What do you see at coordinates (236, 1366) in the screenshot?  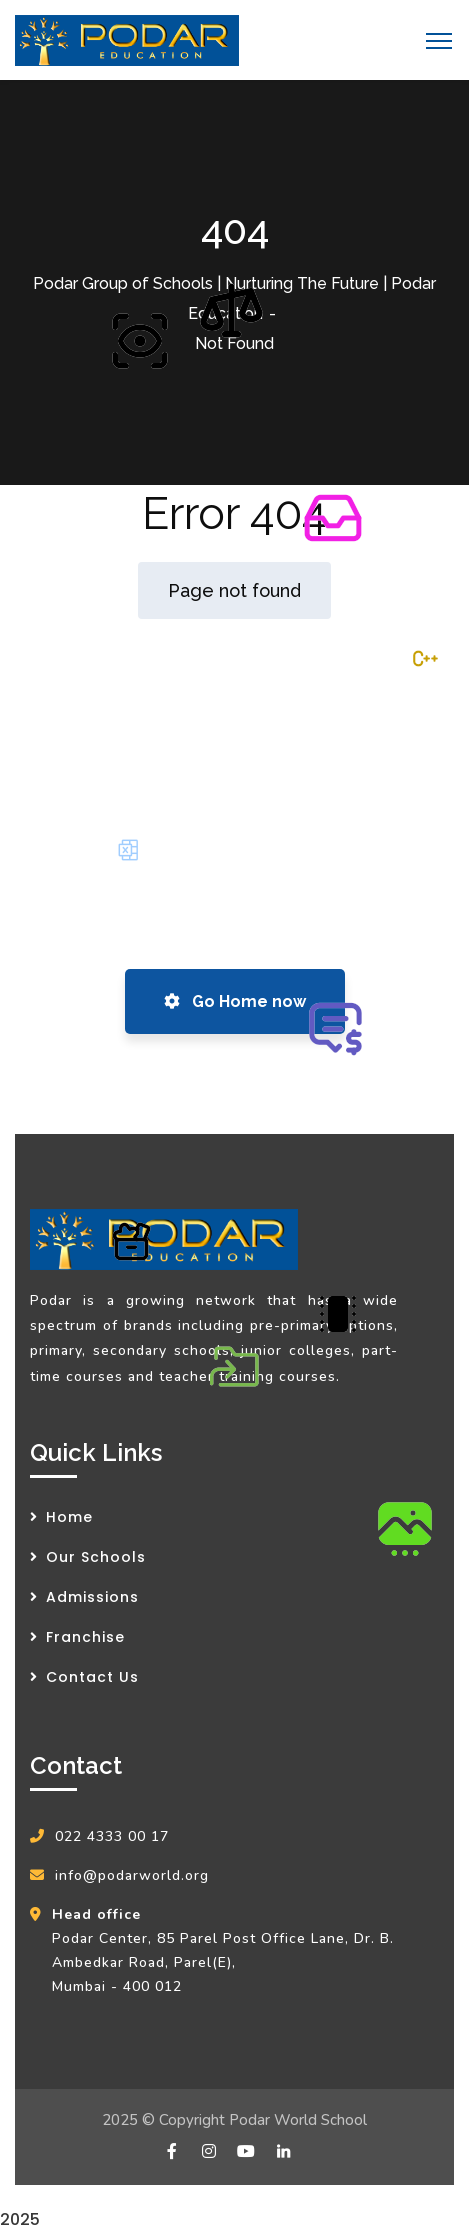 I see `access a linked or shortcut folder` at bounding box center [236, 1366].